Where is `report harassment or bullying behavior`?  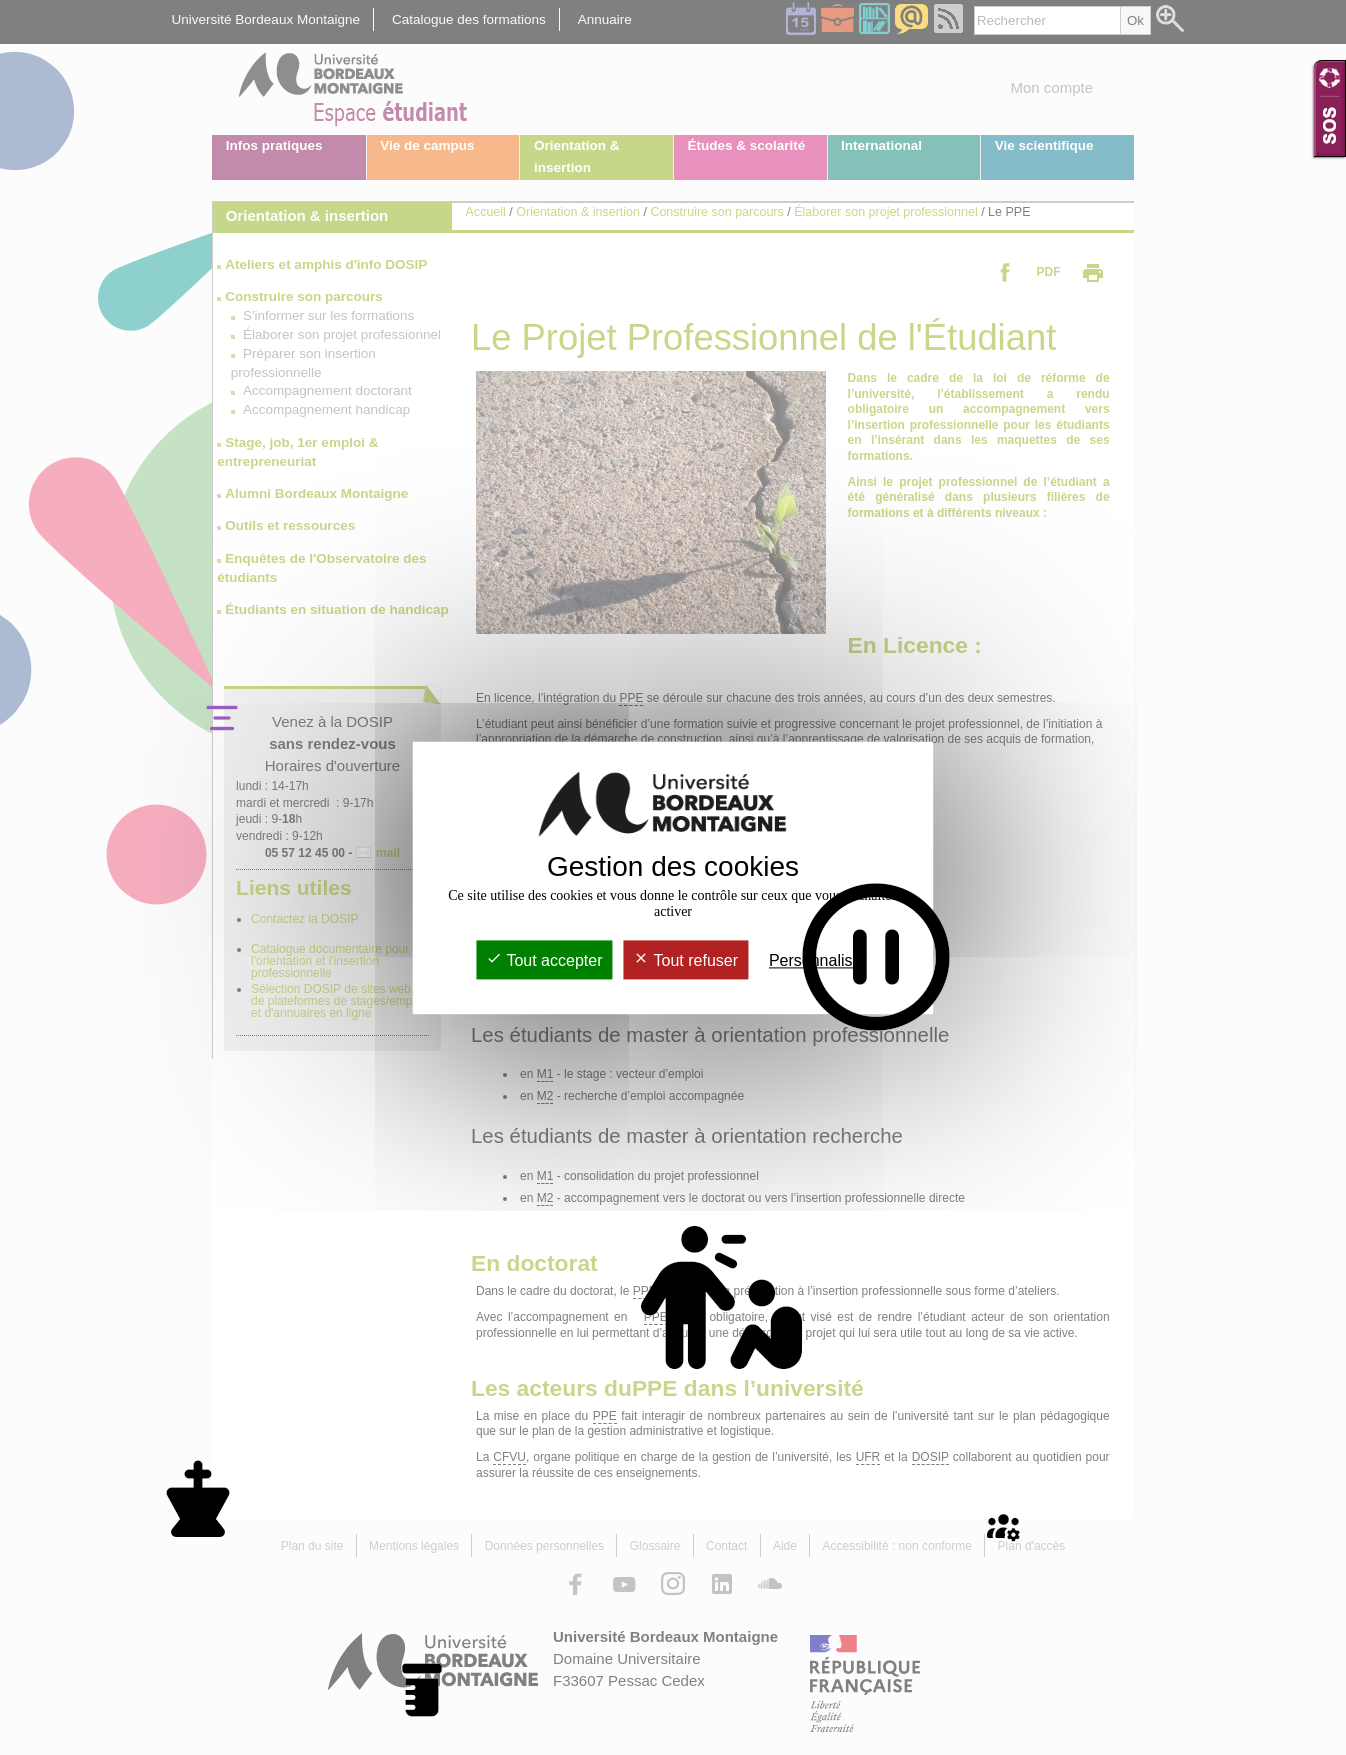
report harassment or bullying behavior is located at coordinates (721, 1297).